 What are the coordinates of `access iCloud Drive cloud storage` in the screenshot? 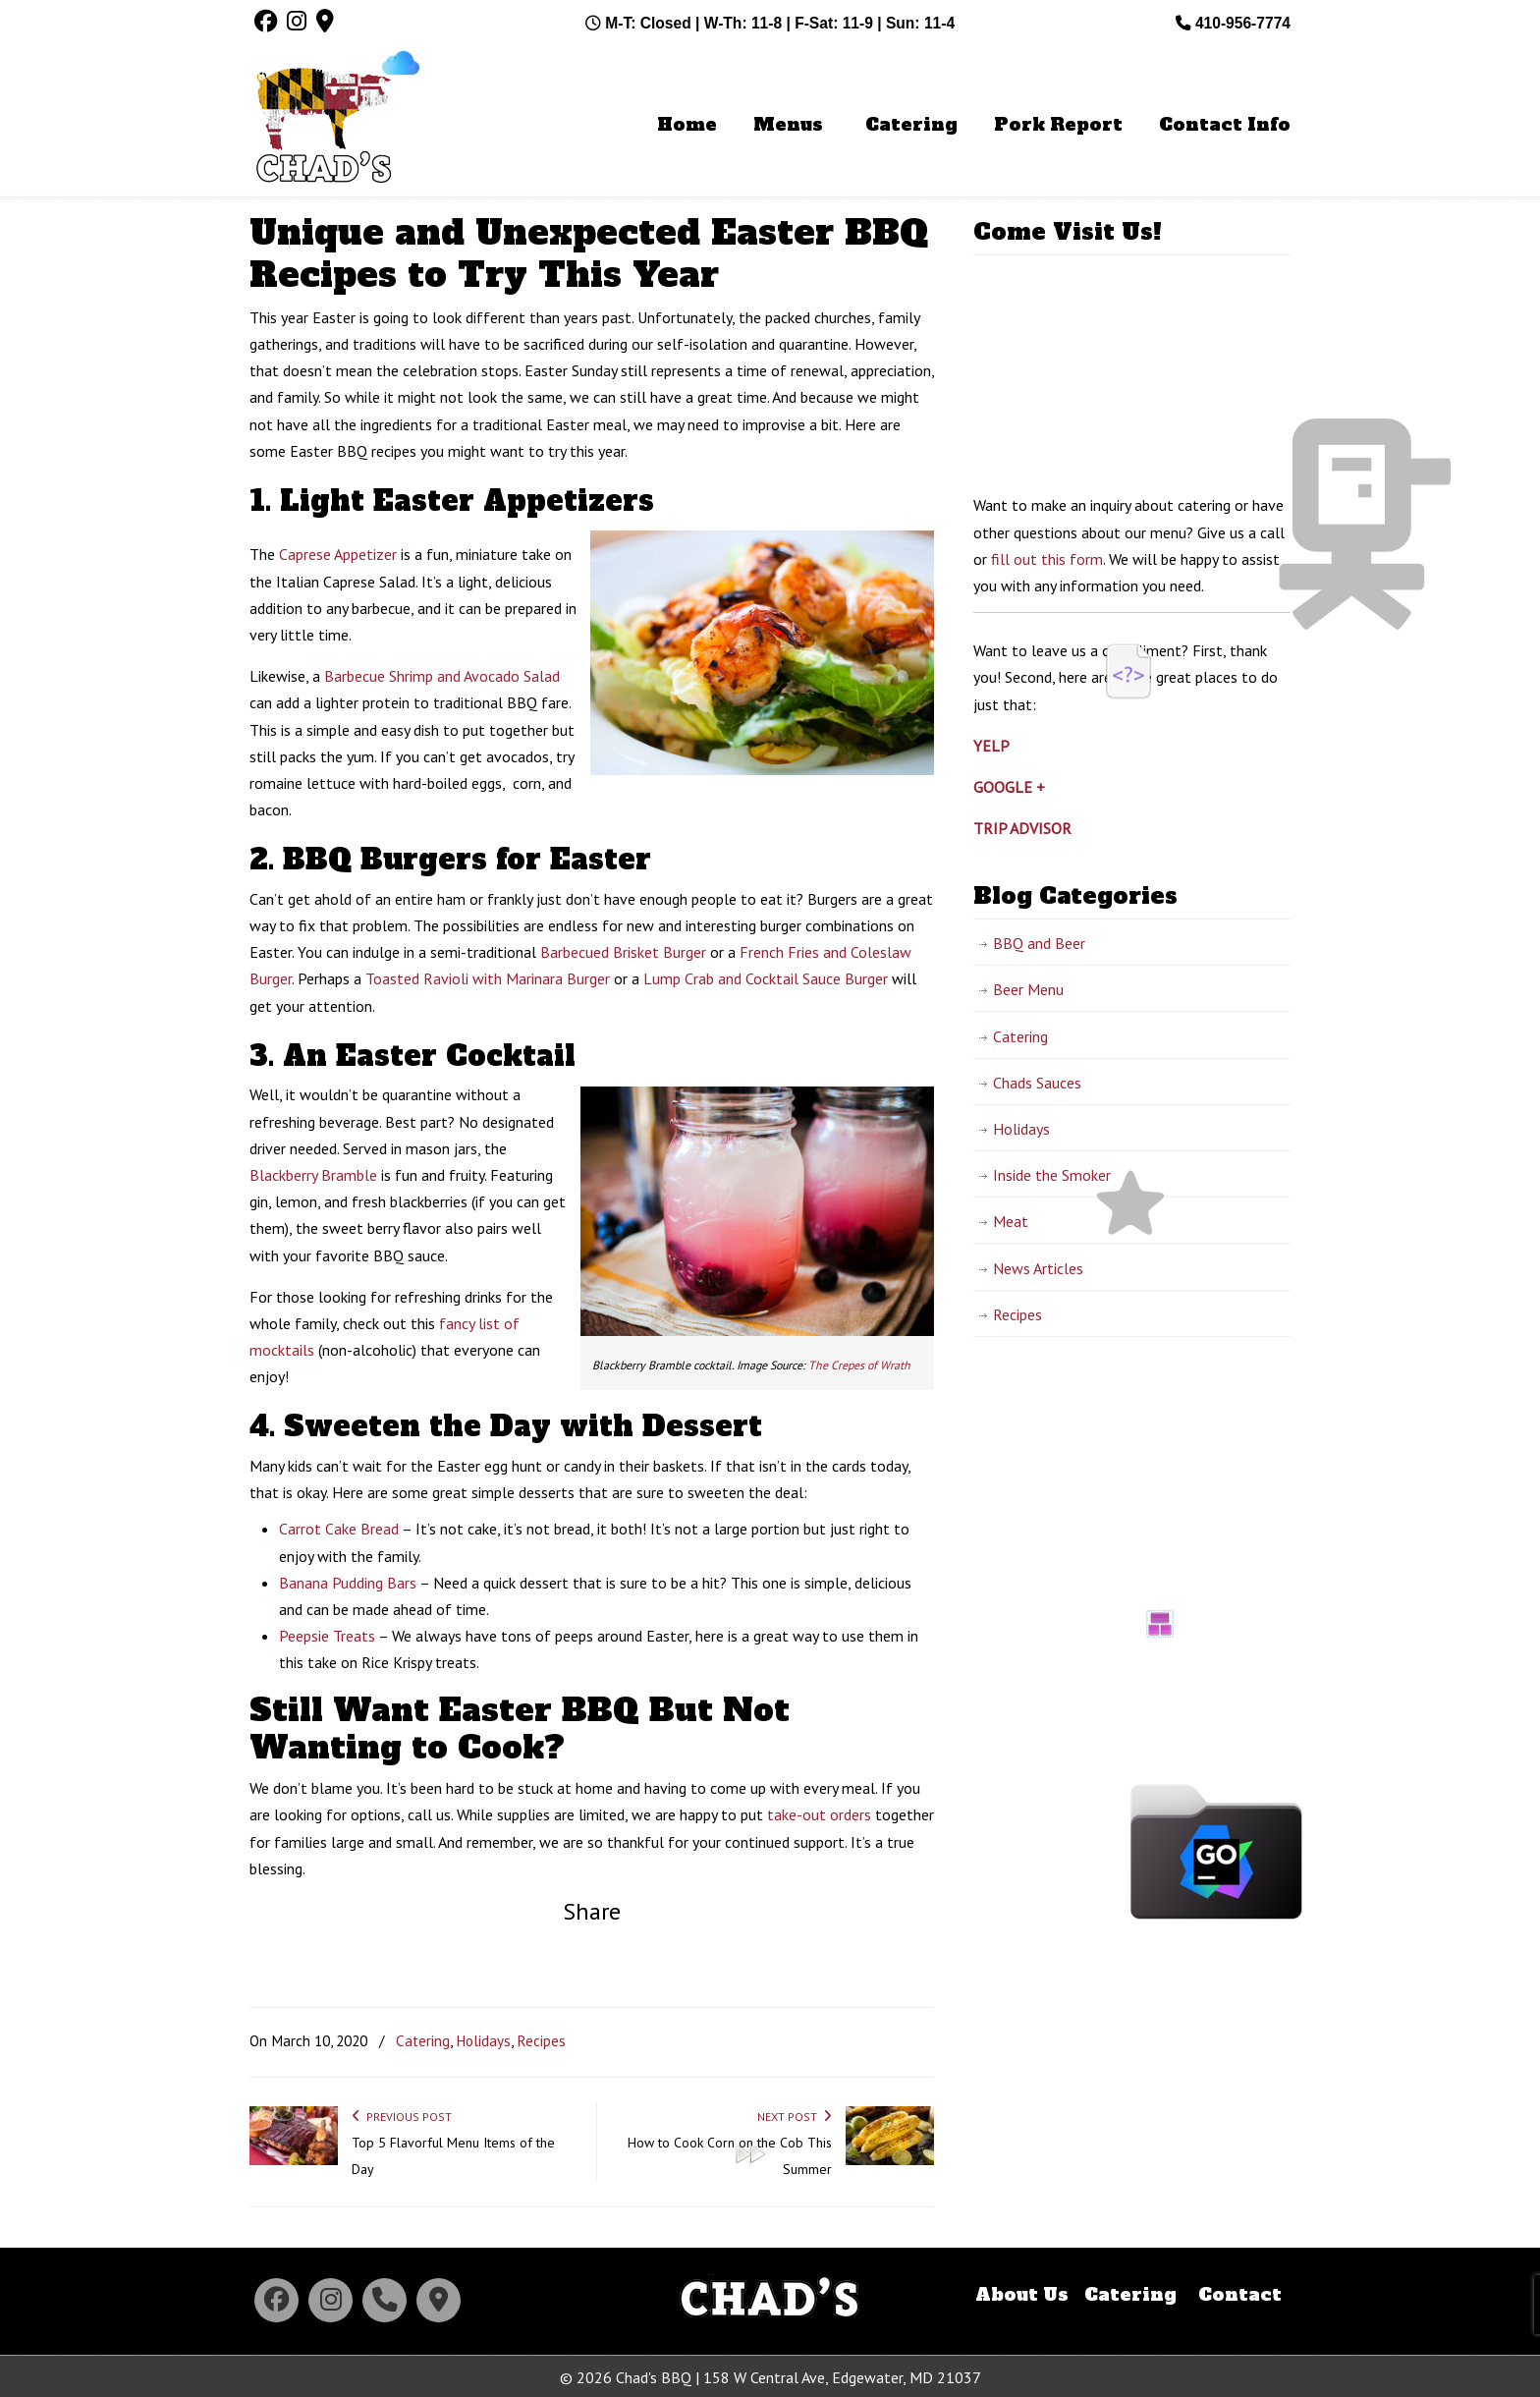 It's located at (401, 63).